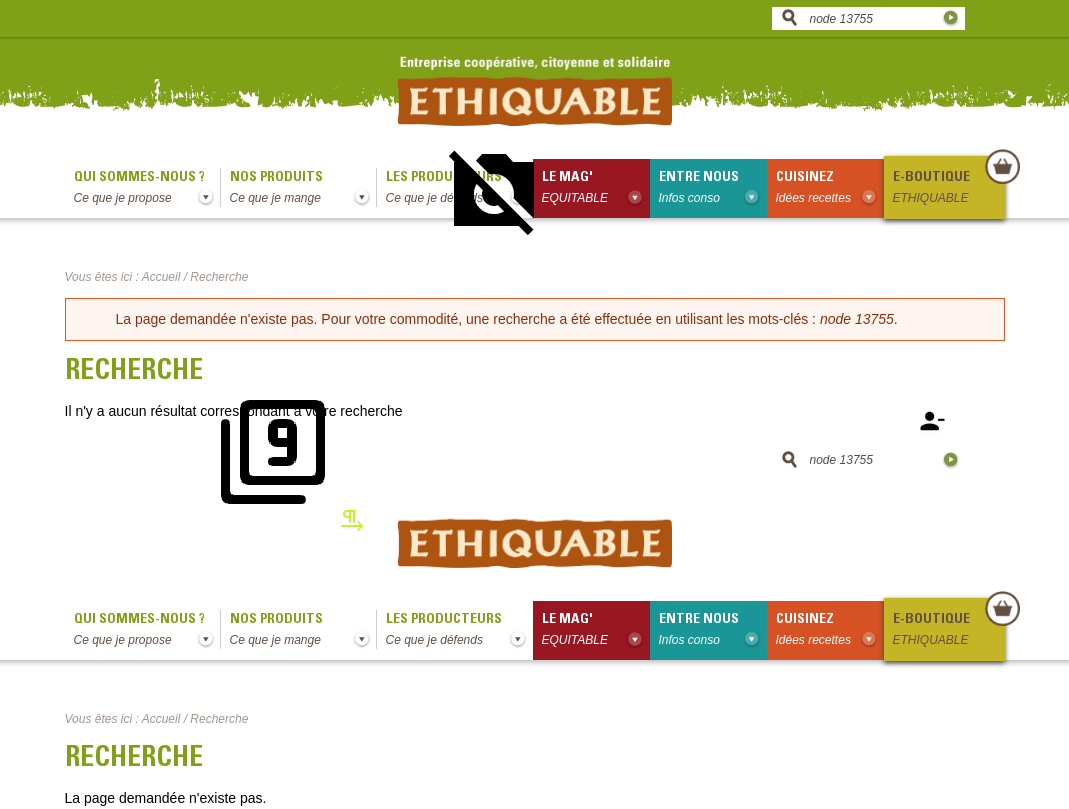 Image resolution: width=1069 pixels, height=809 pixels. I want to click on move paragraph to the right, so click(352, 520).